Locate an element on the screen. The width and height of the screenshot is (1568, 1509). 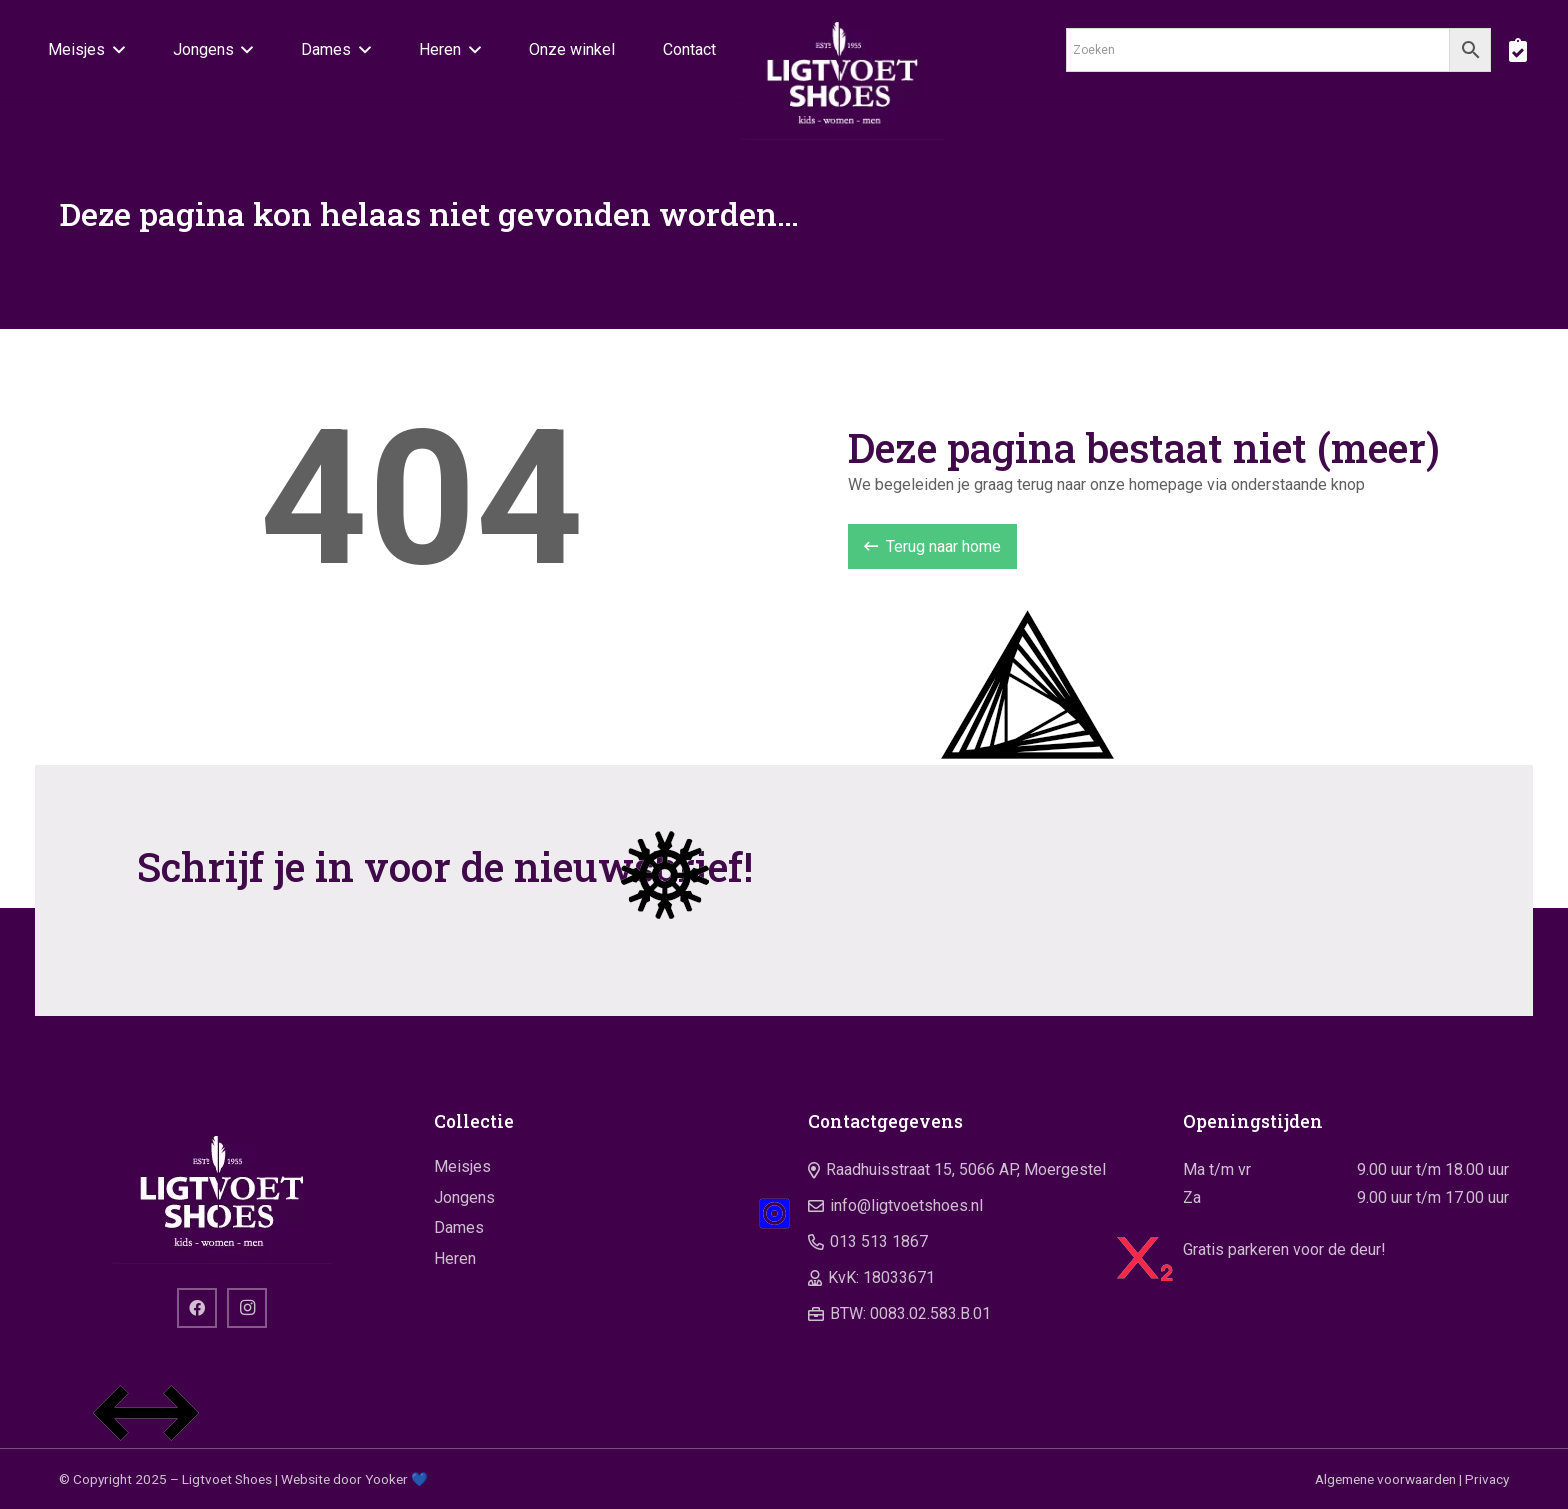
open KNIME analytics platform is located at coordinates (1027, 684).